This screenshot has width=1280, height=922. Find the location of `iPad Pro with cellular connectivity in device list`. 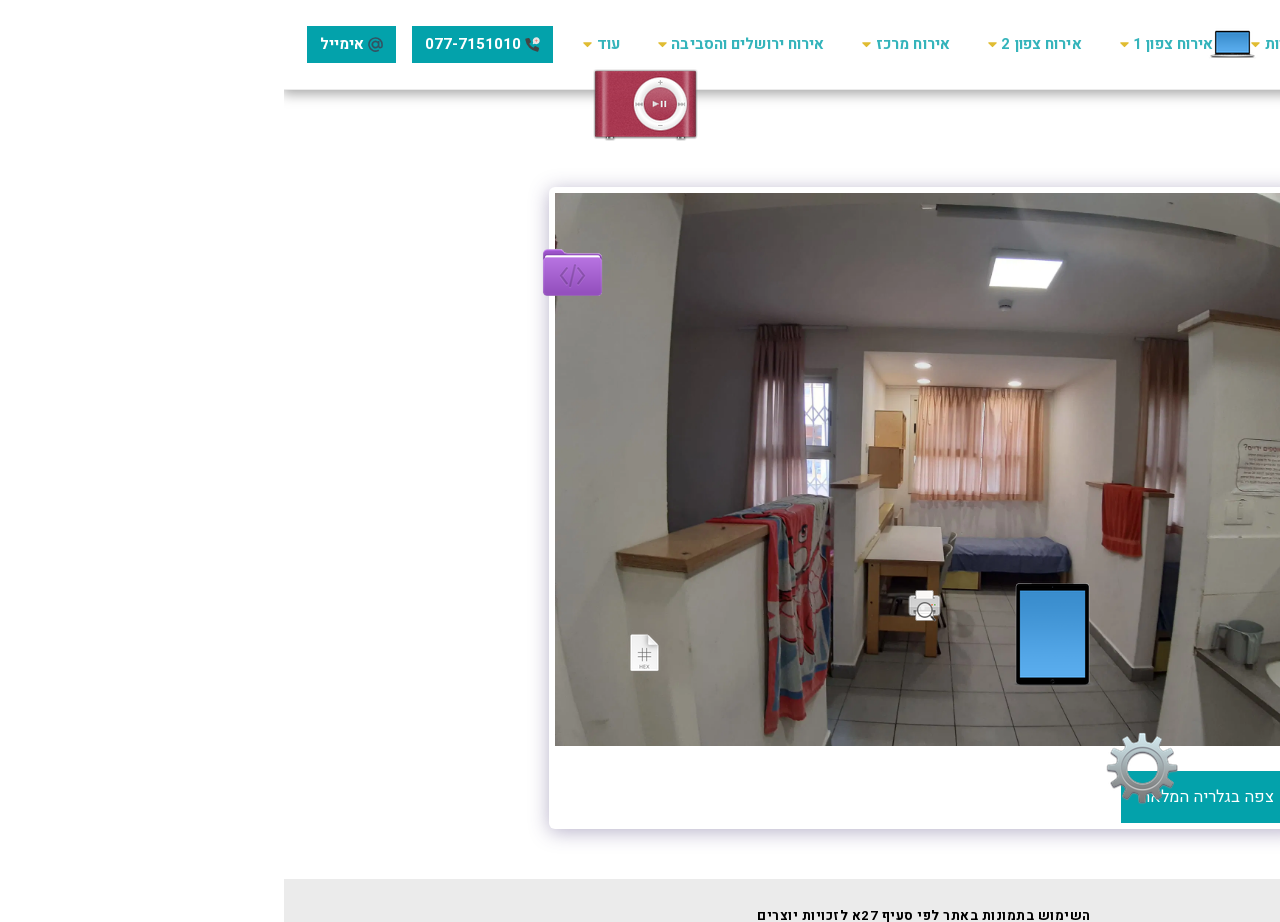

iPad Pro with cellular connectivity in device list is located at coordinates (1052, 634).